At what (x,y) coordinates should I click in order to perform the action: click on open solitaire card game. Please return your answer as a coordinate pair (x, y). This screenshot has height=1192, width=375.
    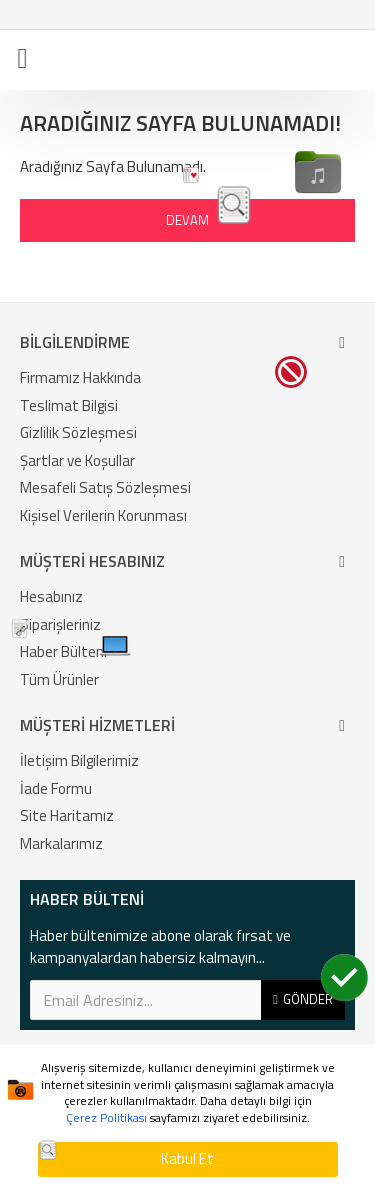
    Looking at the image, I should click on (191, 175).